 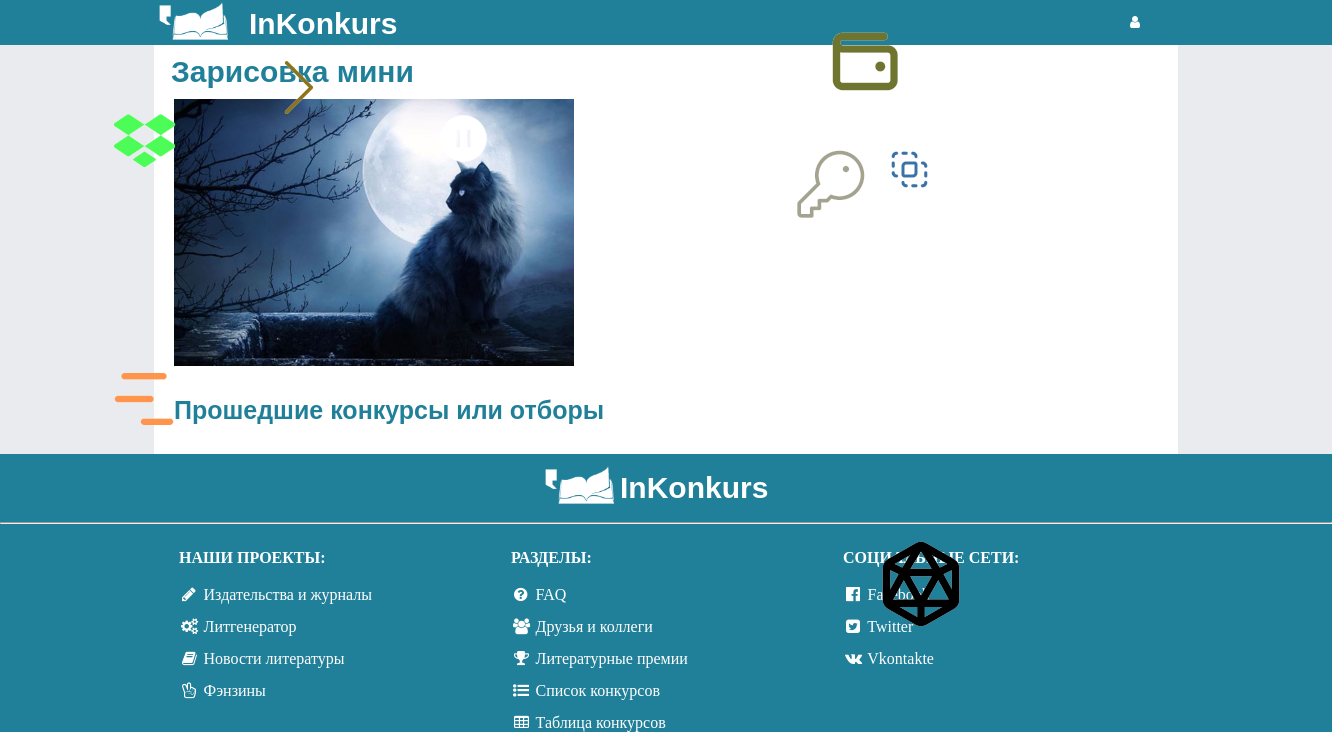 I want to click on access your wallet or payment methods, so click(x=864, y=64).